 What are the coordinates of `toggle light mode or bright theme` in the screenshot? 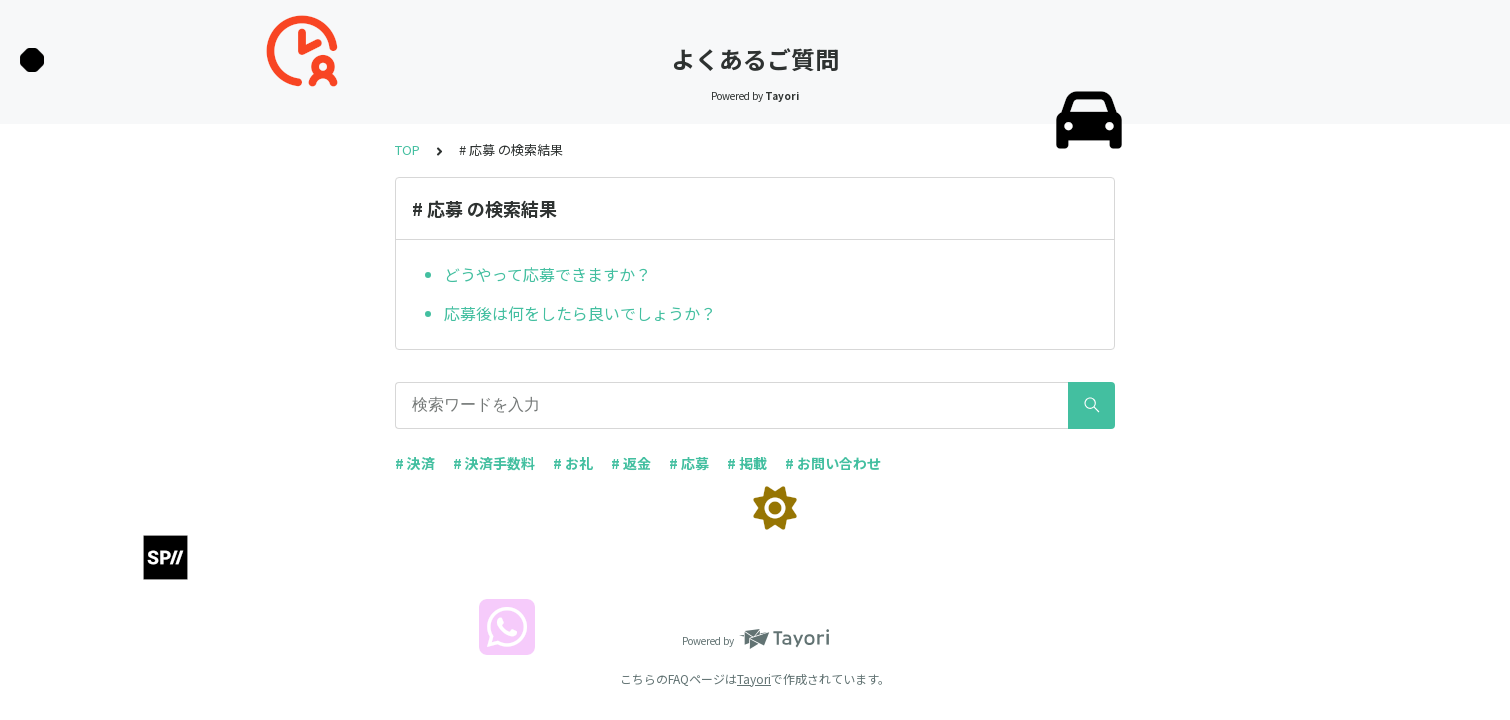 It's located at (775, 508).